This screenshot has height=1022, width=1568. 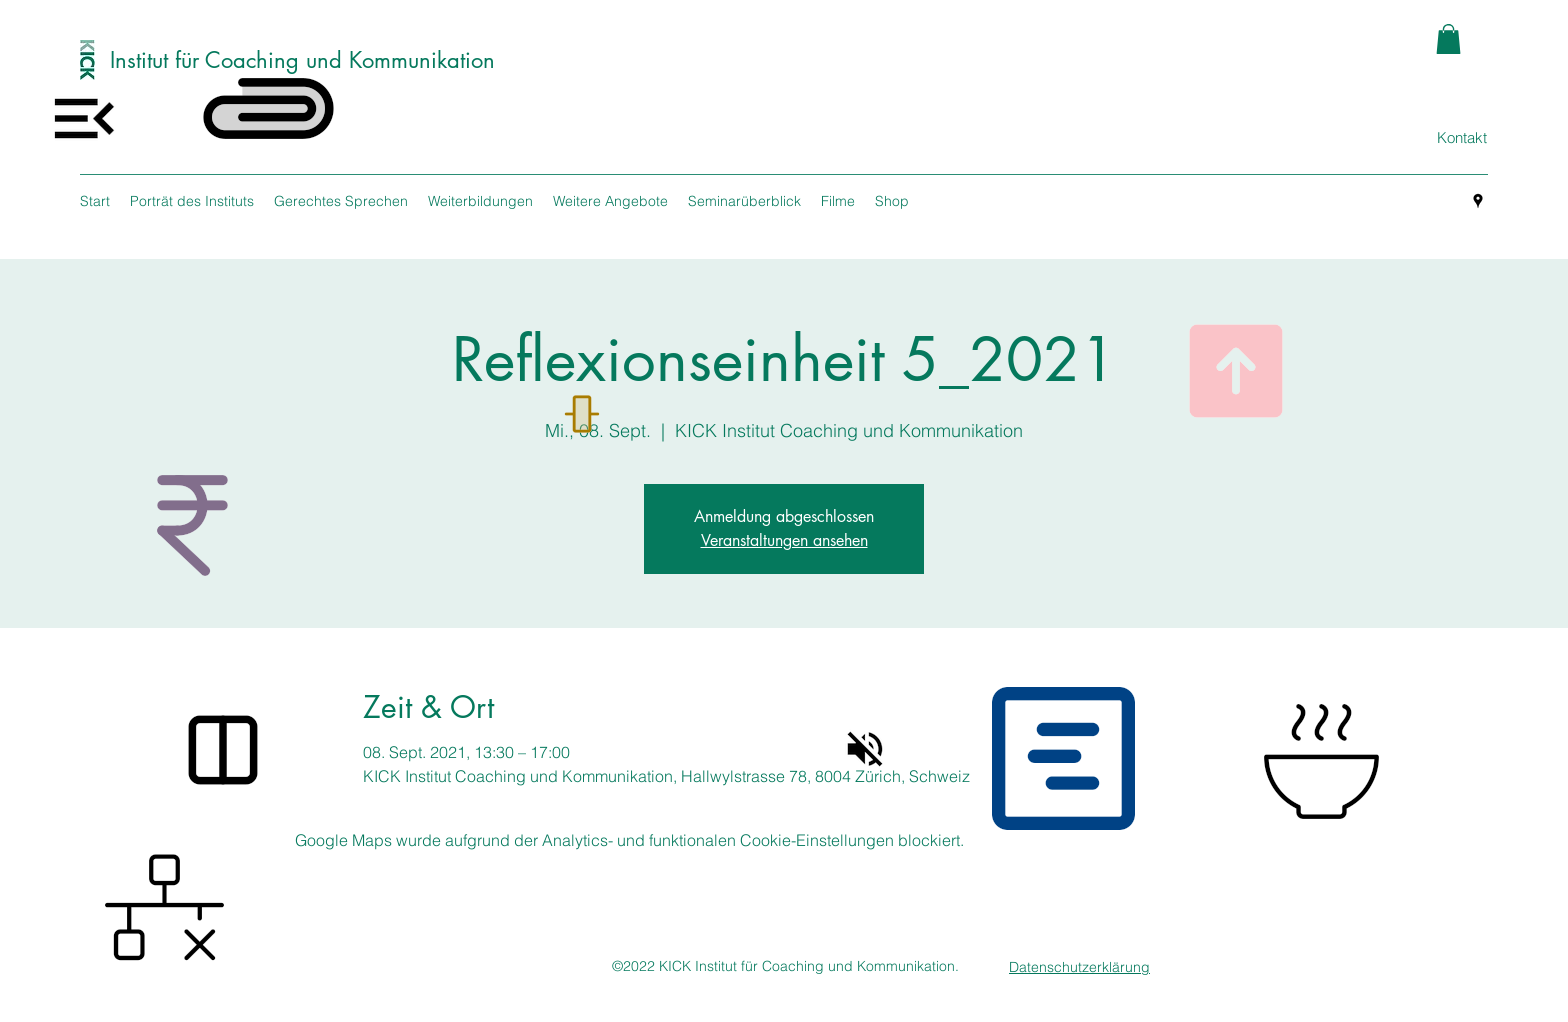 What do you see at coordinates (582, 414) in the screenshot?
I see `align object to vertical center` at bounding box center [582, 414].